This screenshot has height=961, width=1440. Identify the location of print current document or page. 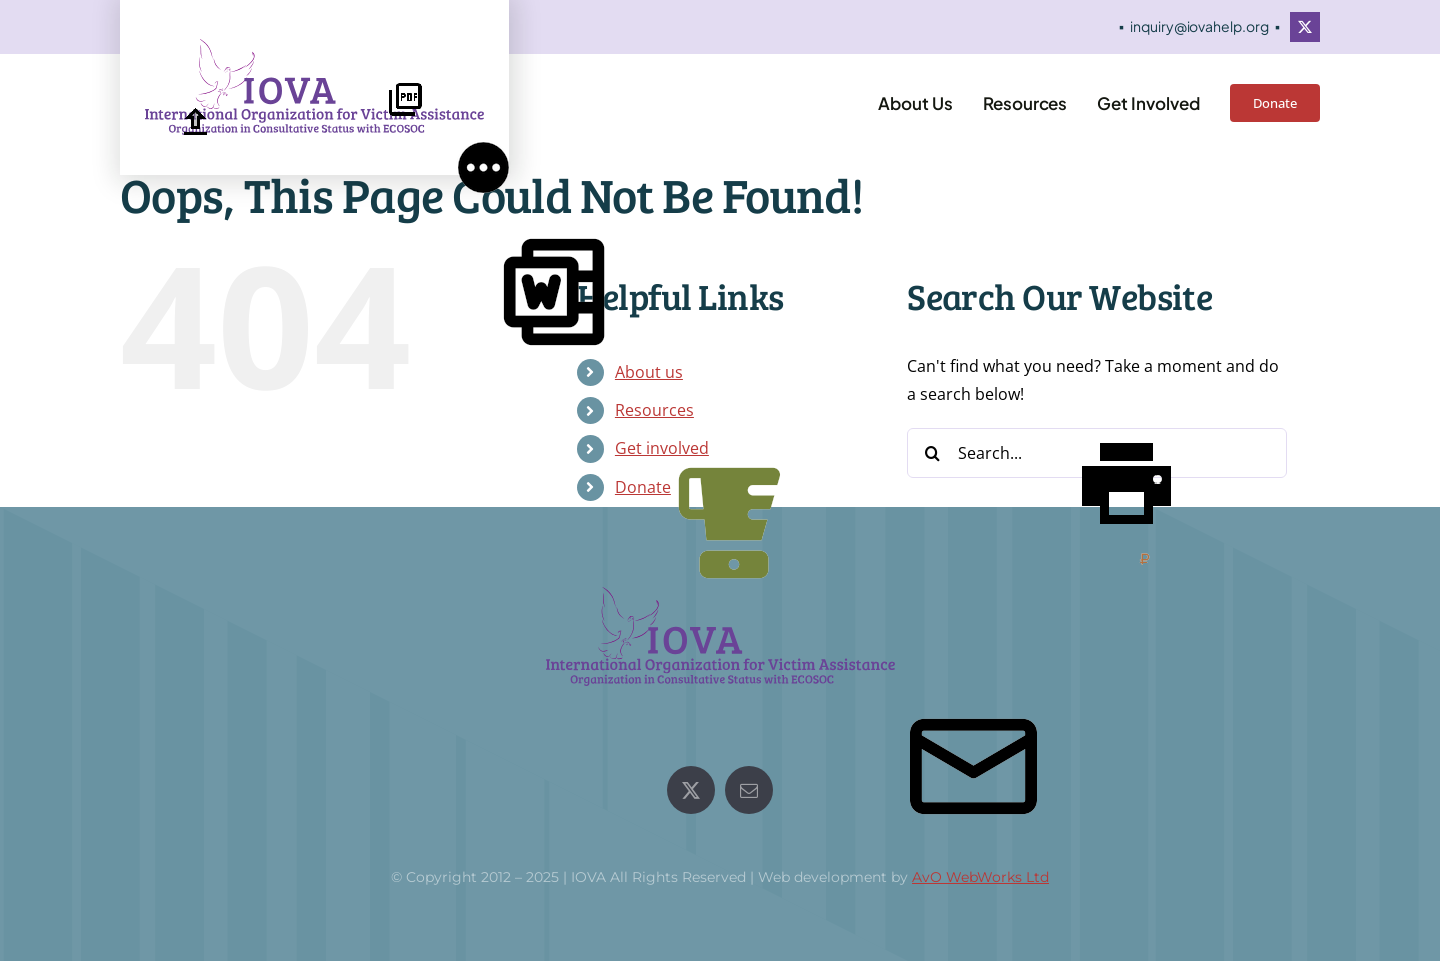
(1126, 483).